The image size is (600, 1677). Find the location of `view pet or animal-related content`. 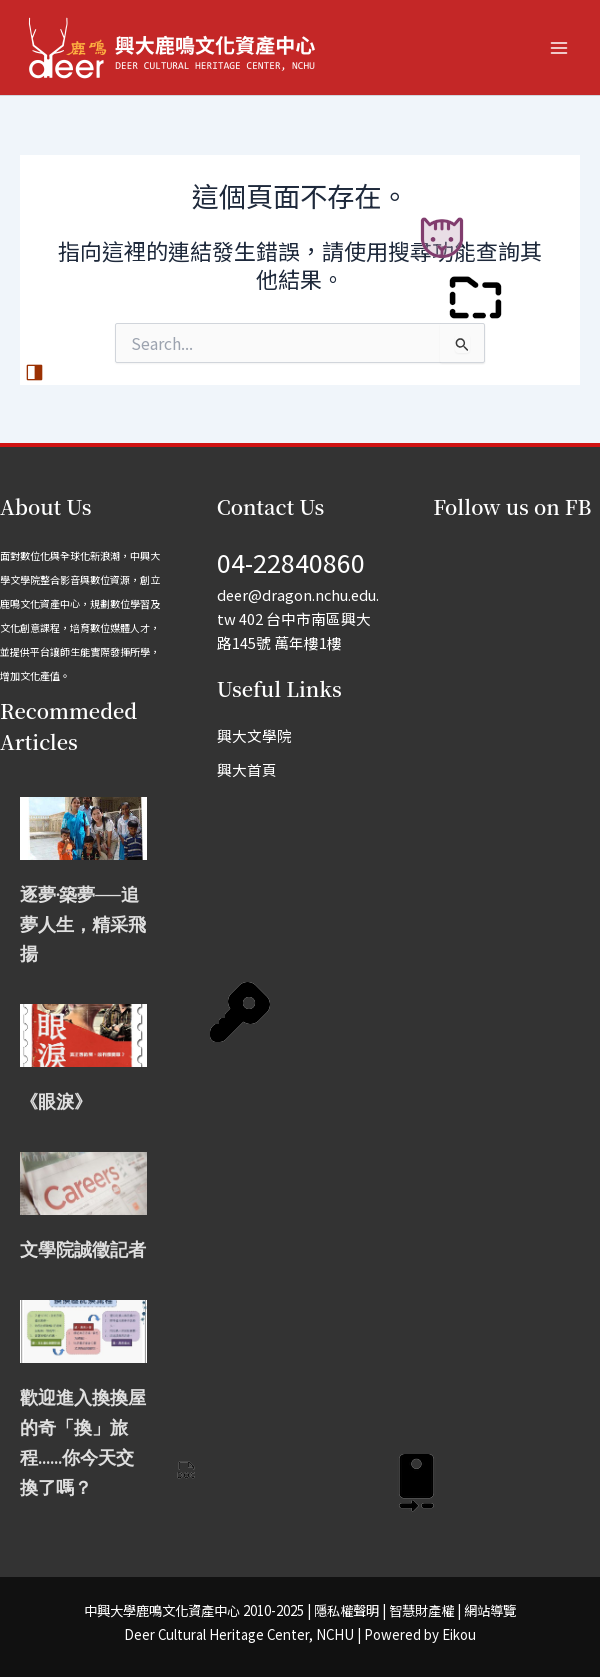

view pet or animal-related content is located at coordinates (442, 237).